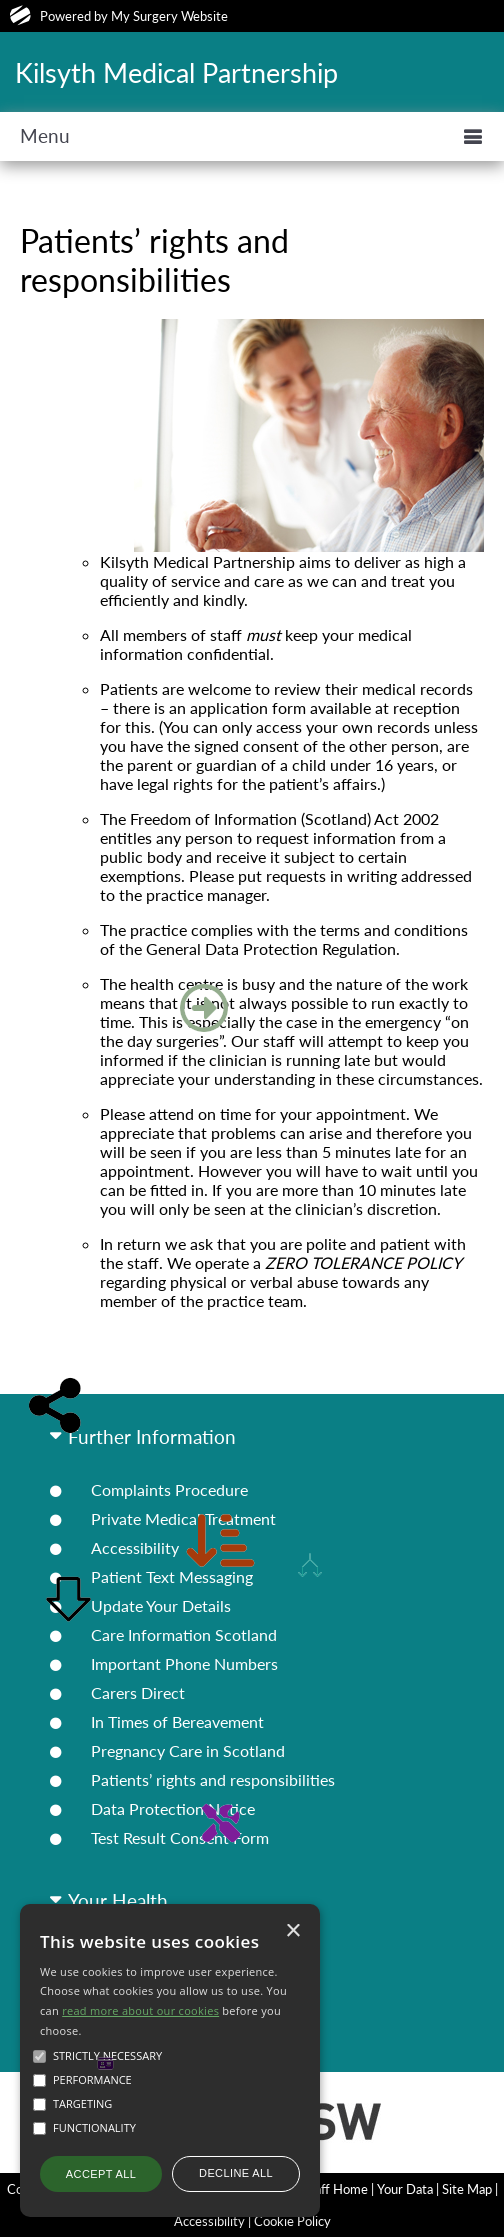 This screenshot has height=2237, width=504. I want to click on view your driver's license or ID card, so click(105, 2063).